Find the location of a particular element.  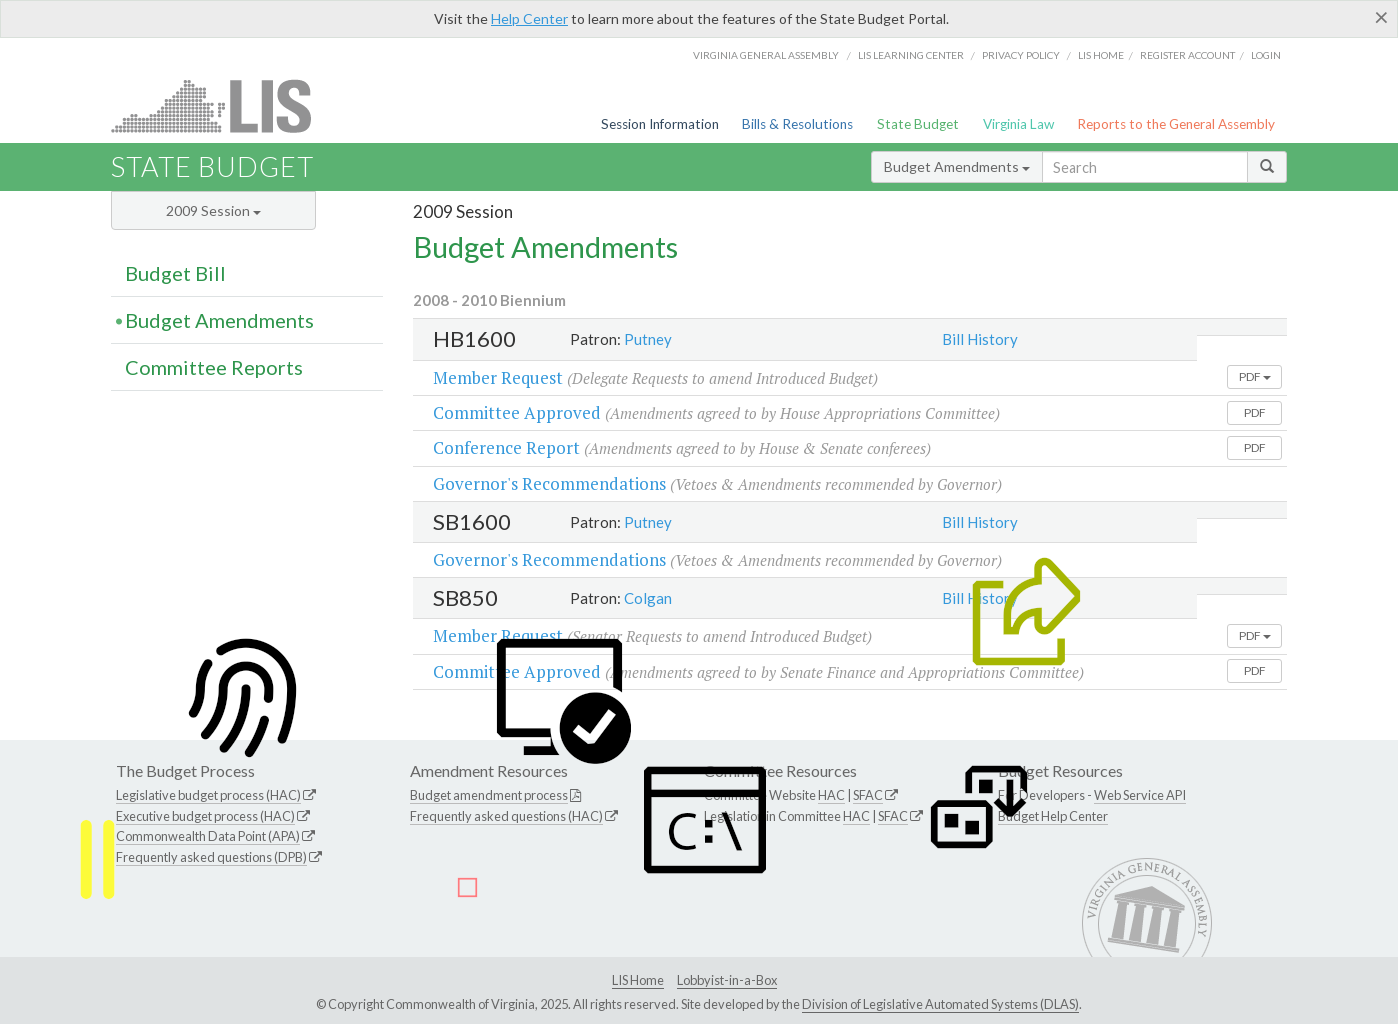

open command prompt terminal is located at coordinates (705, 820).